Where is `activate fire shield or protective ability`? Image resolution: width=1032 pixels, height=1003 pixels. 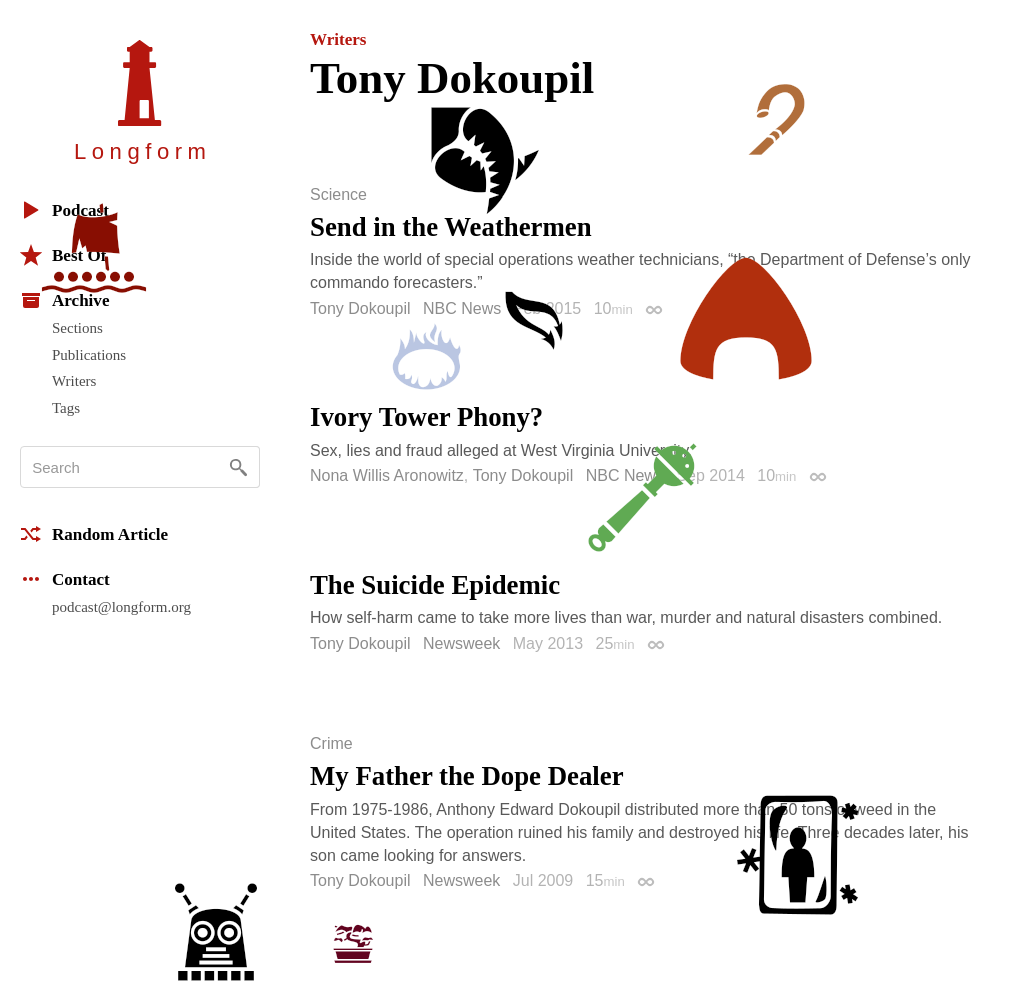
activate fire shield or protective ability is located at coordinates (426, 357).